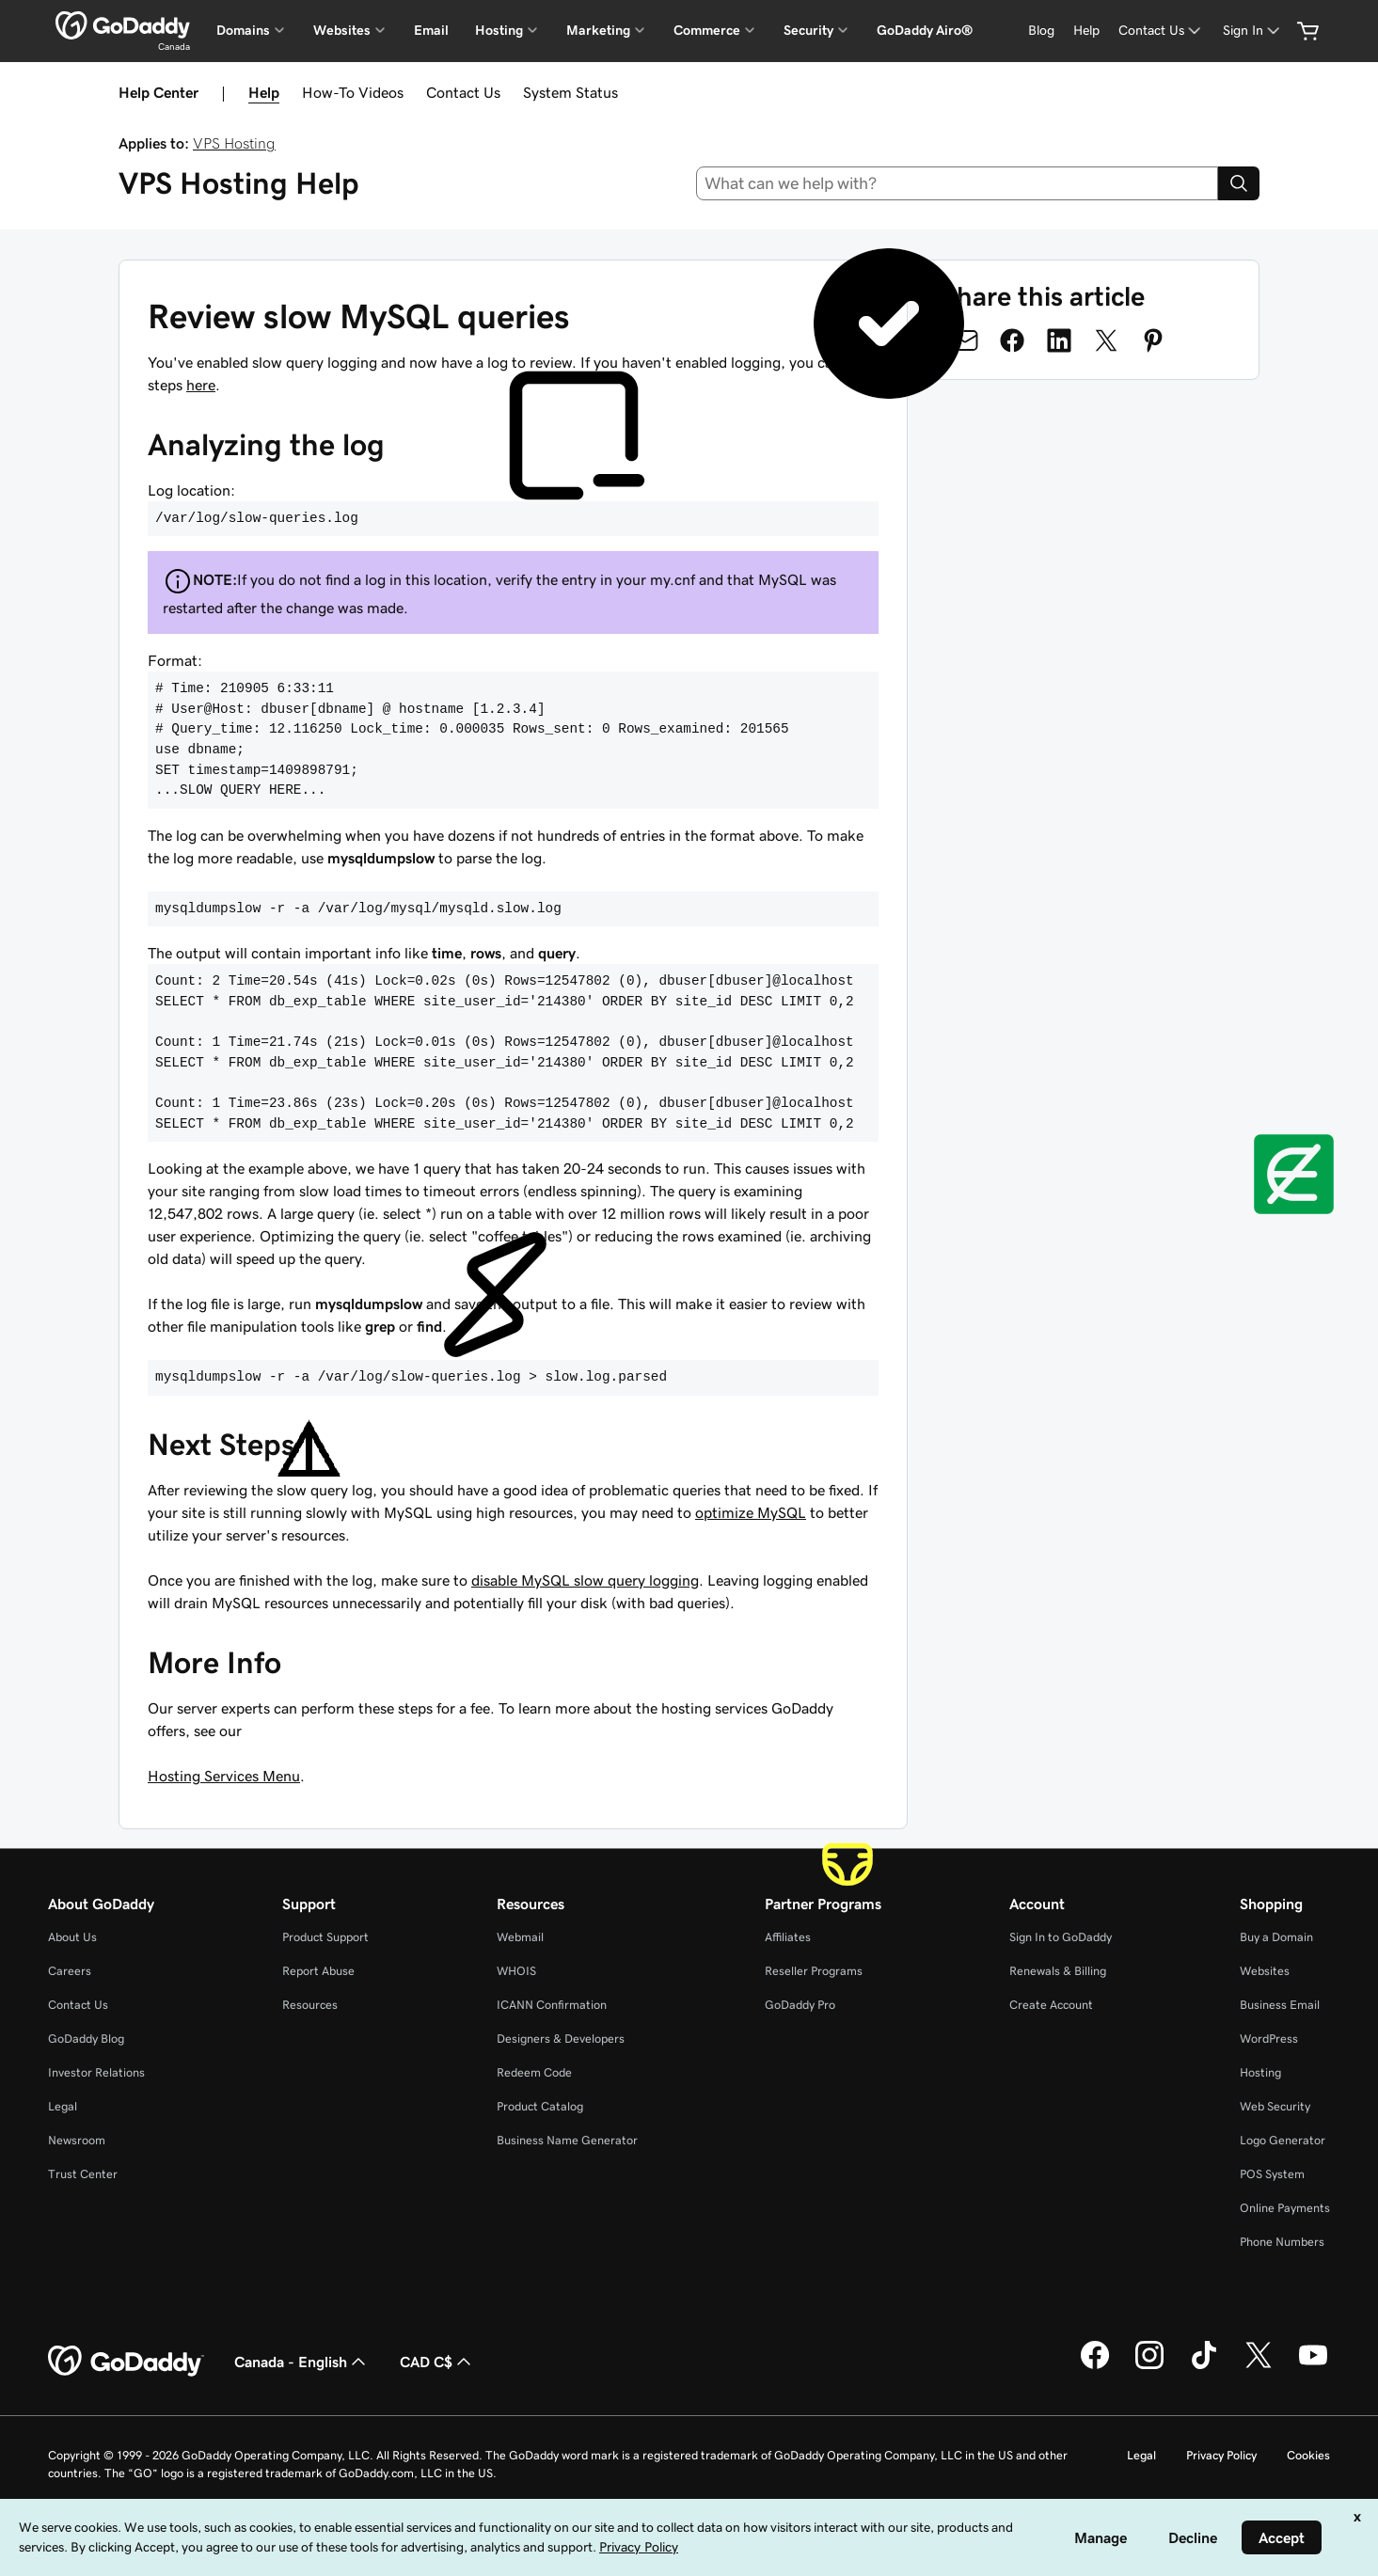 This screenshot has width=1378, height=2576. What do you see at coordinates (847, 1863) in the screenshot?
I see `track diaper changes for baby care logging` at bounding box center [847, 1863].